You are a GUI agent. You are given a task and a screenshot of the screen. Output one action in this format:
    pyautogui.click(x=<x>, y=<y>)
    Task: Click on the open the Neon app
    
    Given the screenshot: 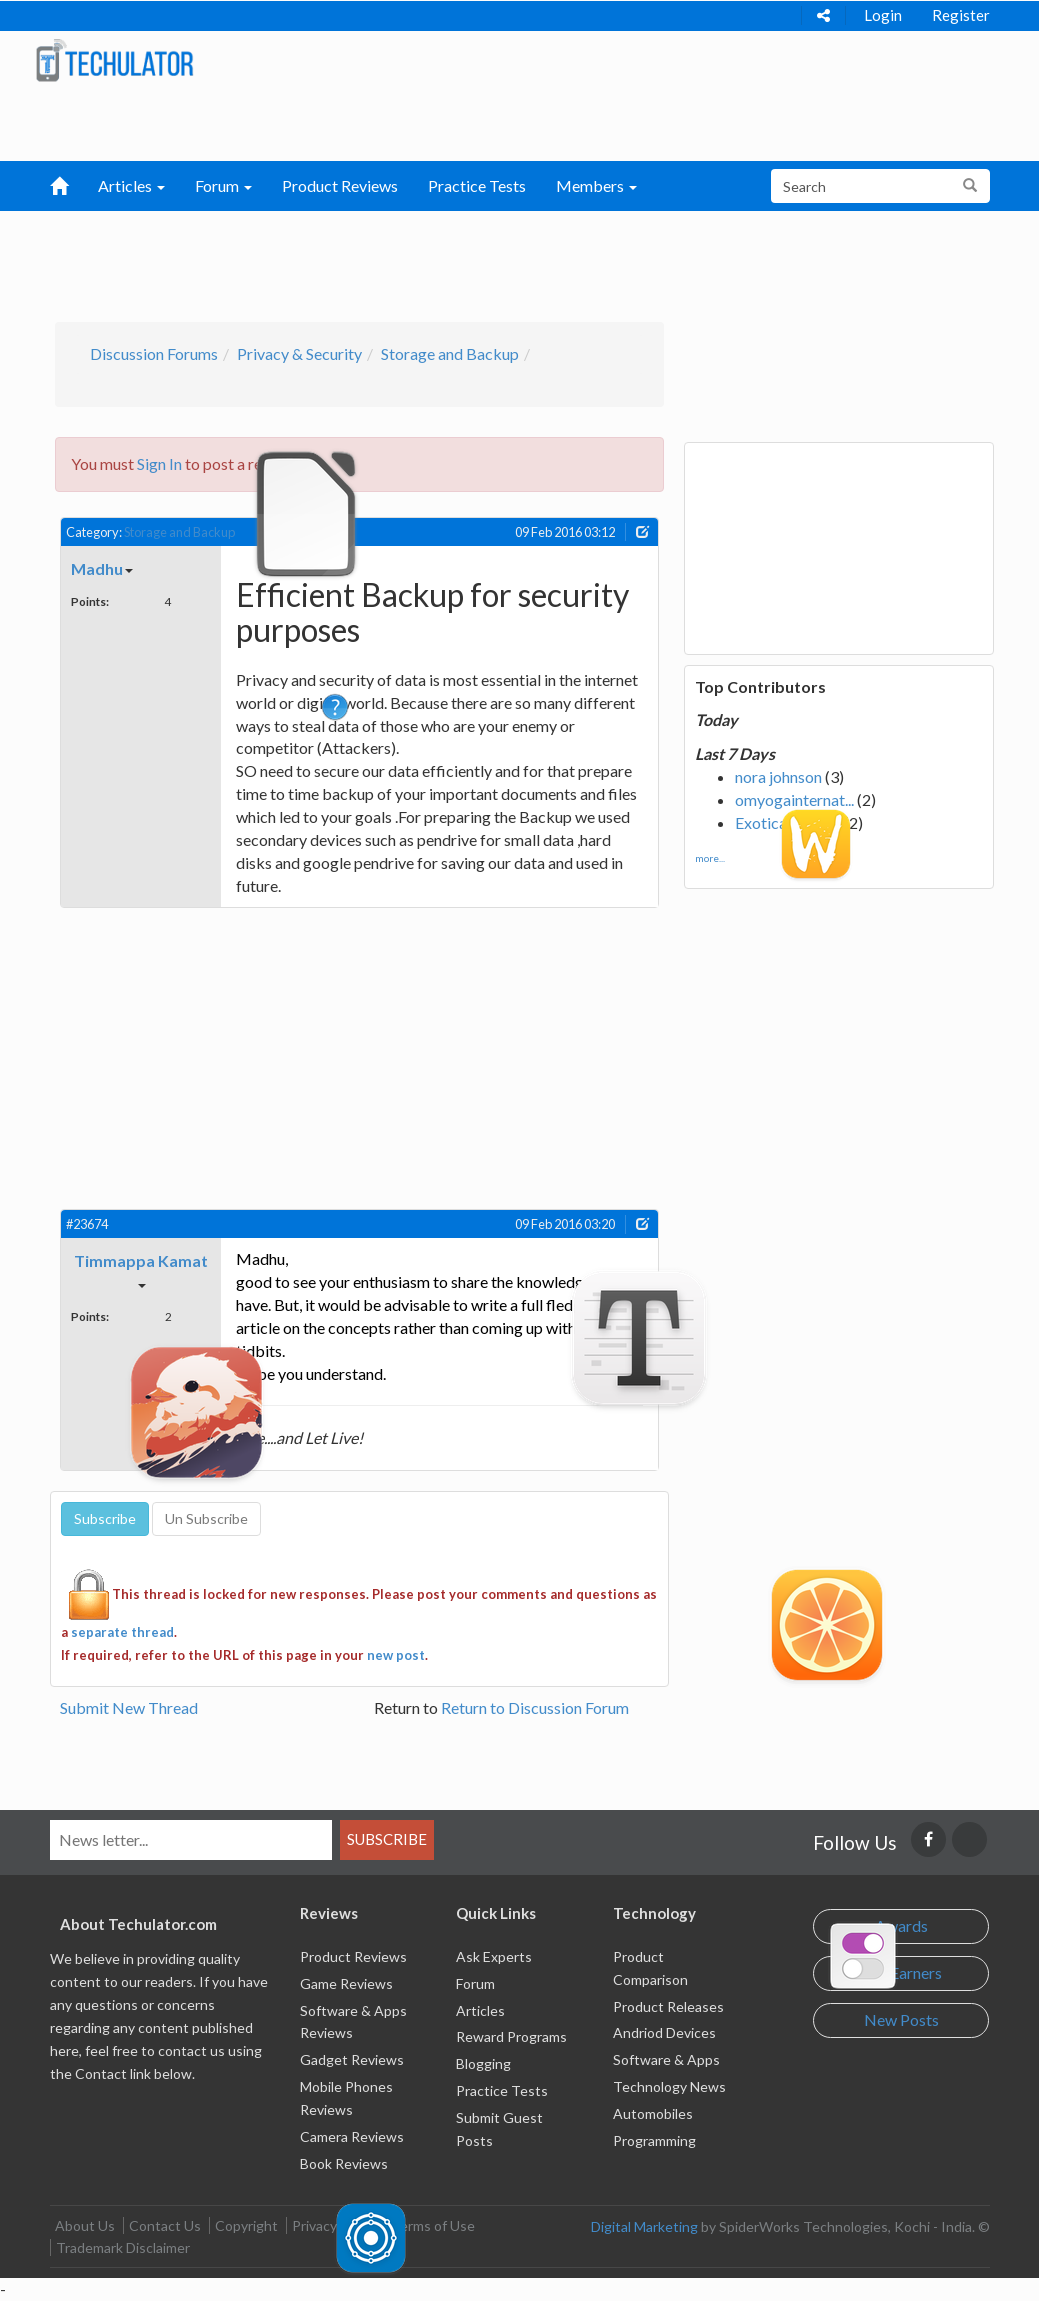 What is the action you would take?
    pyautogui.click(x=371, y=2238)
    